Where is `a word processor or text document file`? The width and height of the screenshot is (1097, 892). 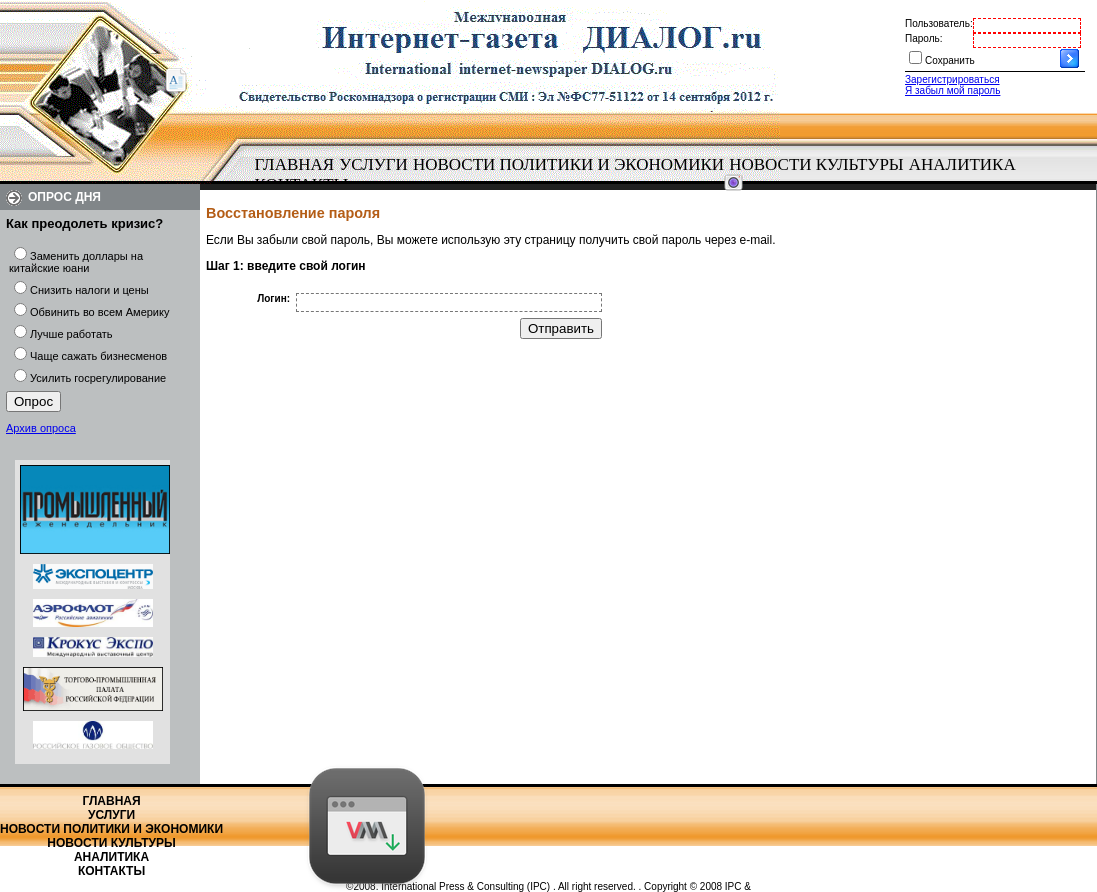 a word processor or text document file is located at coordinates (176, 80).